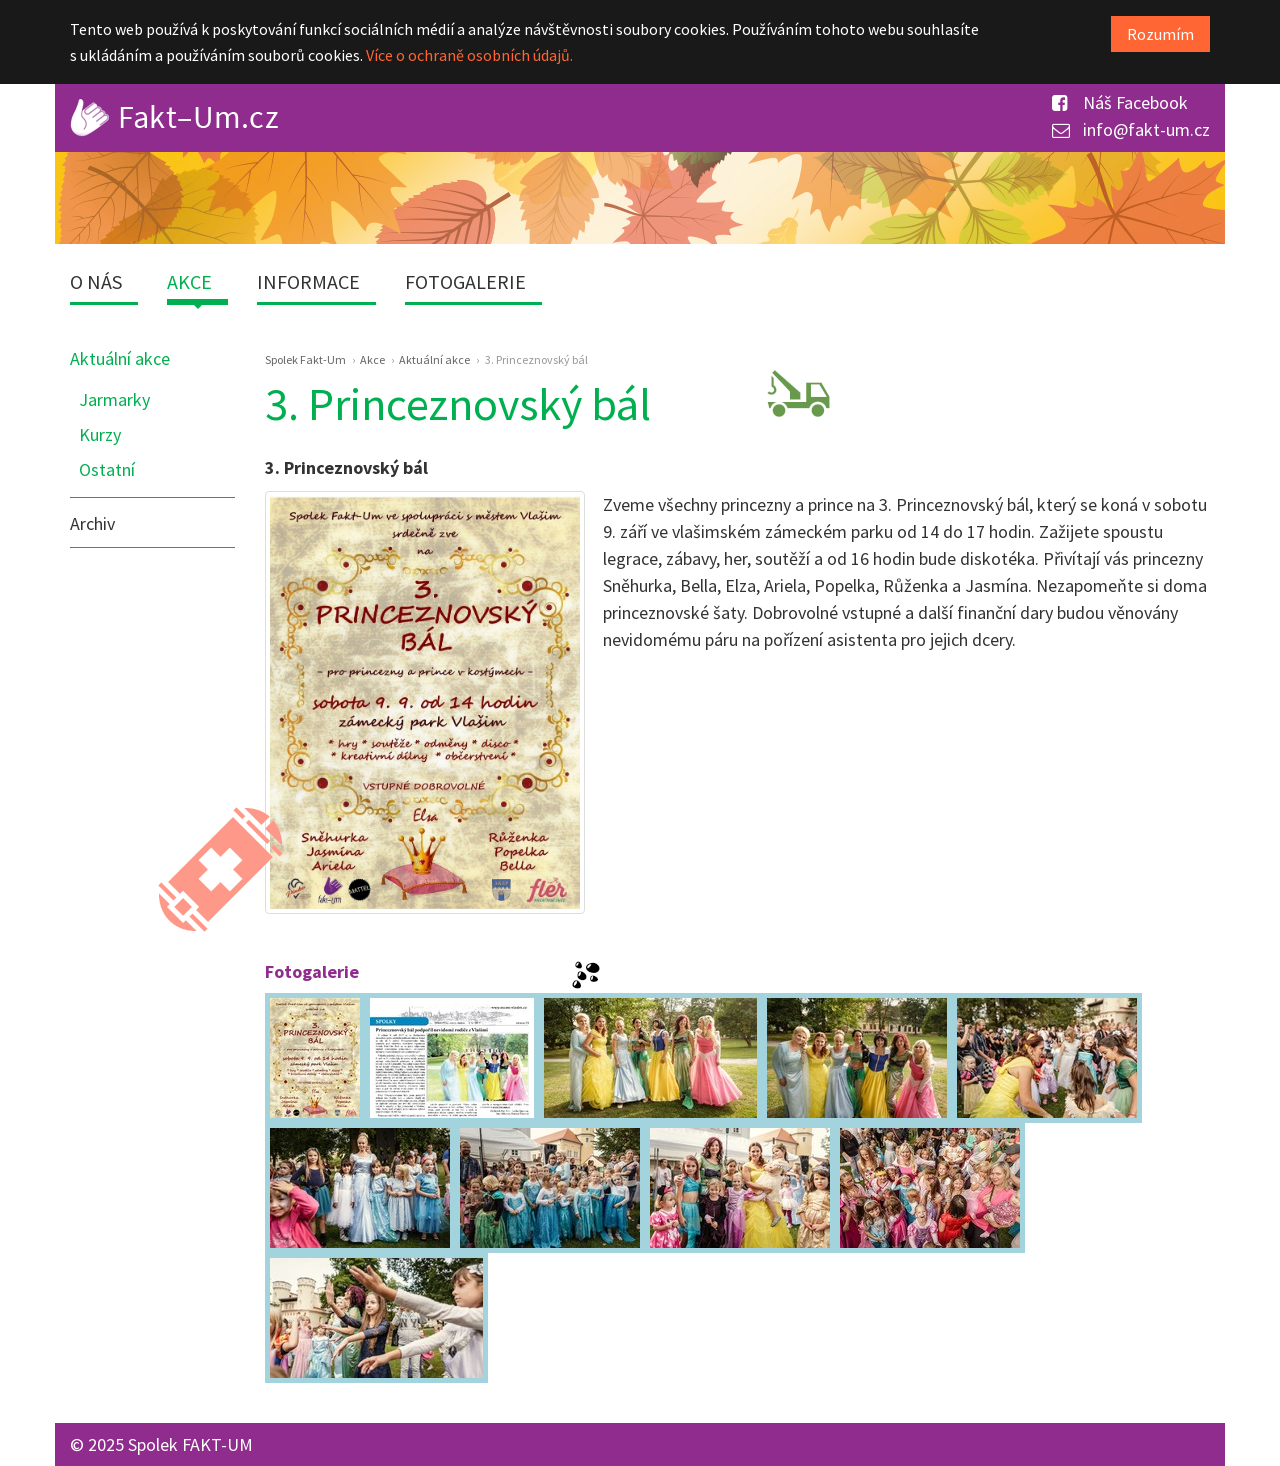  Describe the element at coordinates (220, 869) in the screenshot. I see `use a health potion or healing item` at that location.